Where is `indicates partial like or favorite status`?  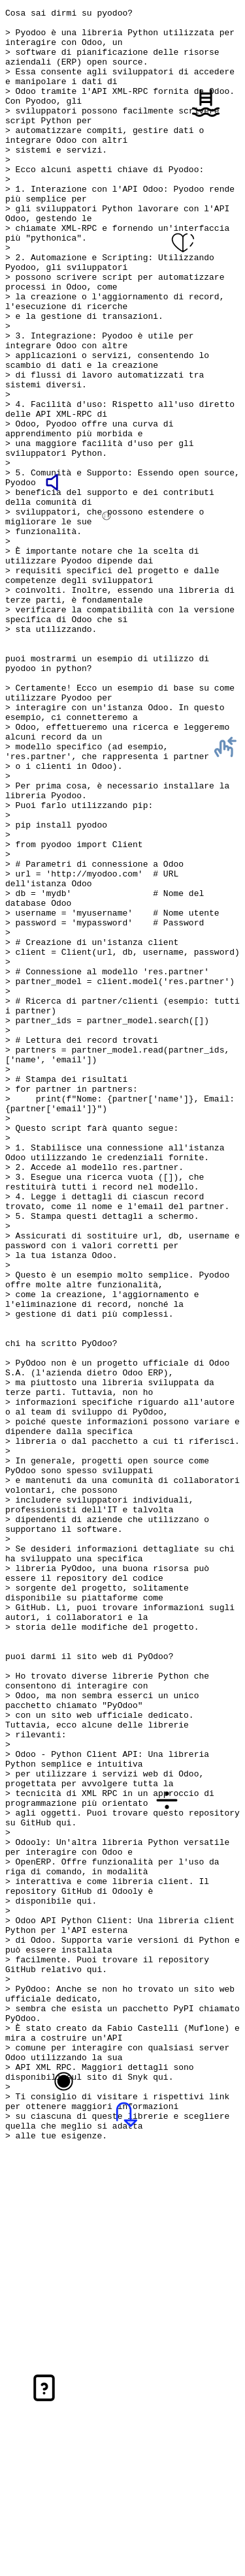 indicates partial like or favorite status is located at coordinates (183, 242).